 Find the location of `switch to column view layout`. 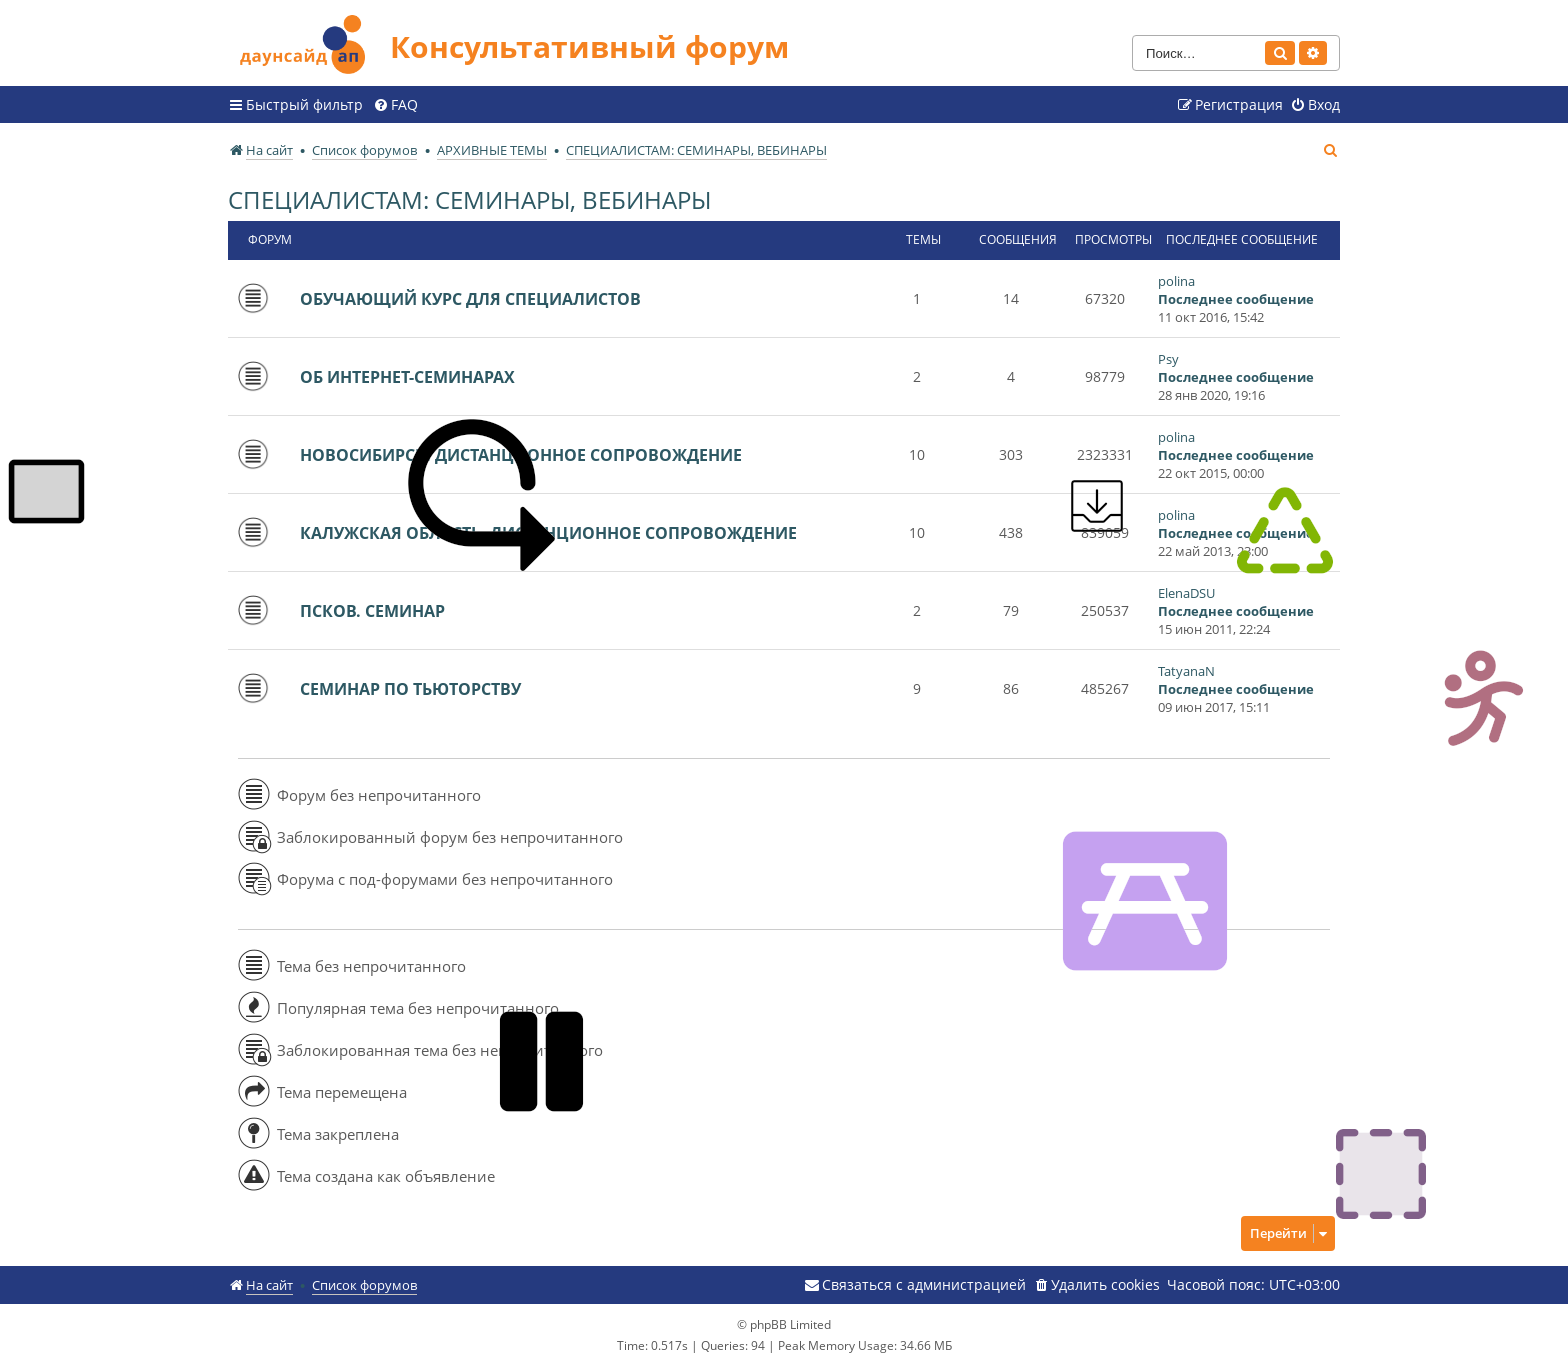

switch to column view layout is located at coordinates (541, 1061).